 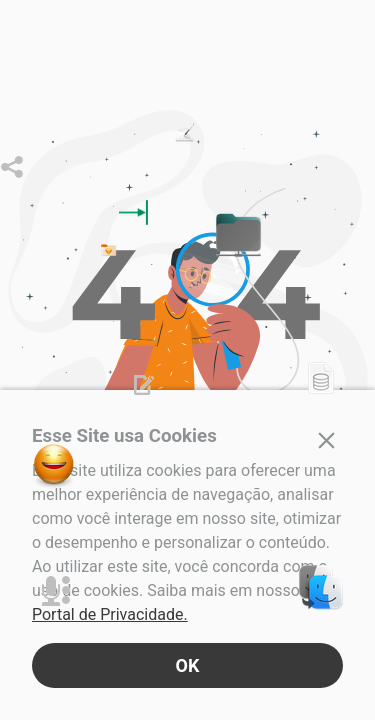 I want to click on access files stored on a remote server, so click(x=238, y=234).